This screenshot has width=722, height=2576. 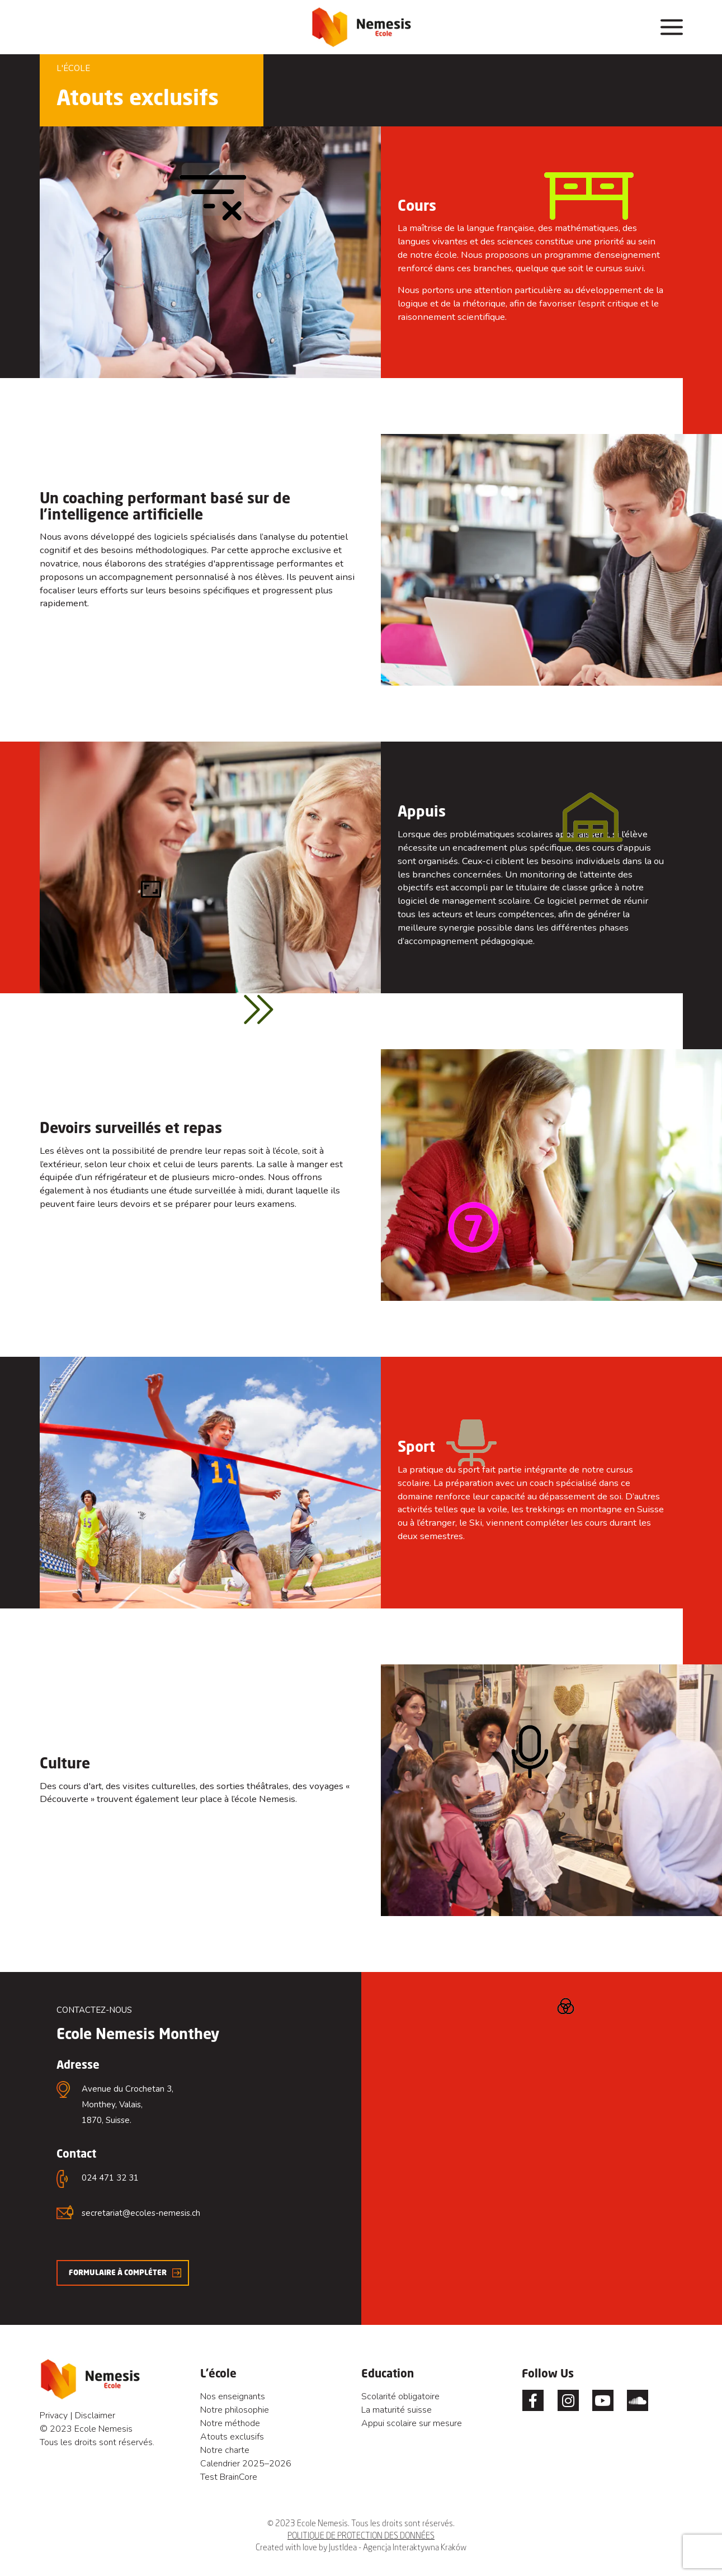 I want to click on indicates overlapping or shared data between three sets, so click(x=565, y=2006).